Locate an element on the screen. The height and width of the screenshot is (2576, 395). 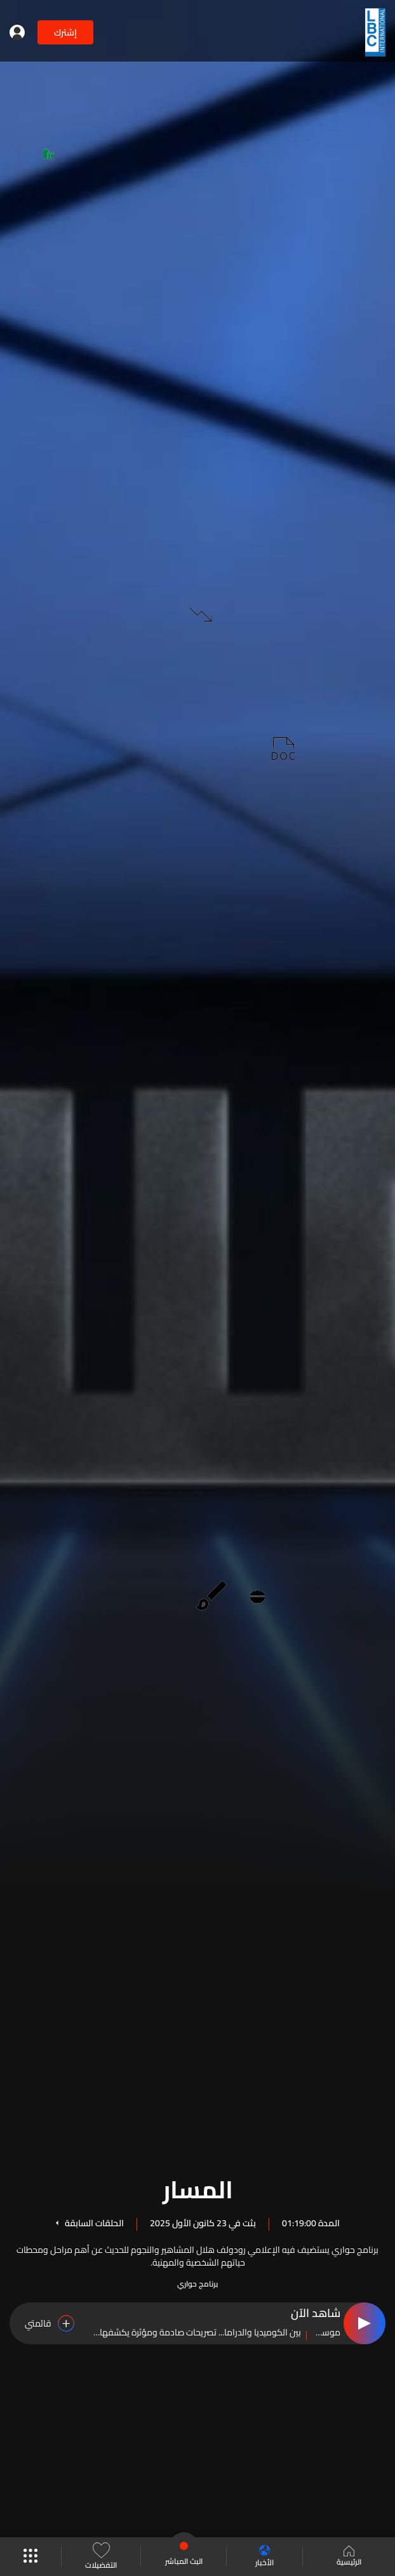
access drawing or painting tools is located at coordinates (211, 1595).